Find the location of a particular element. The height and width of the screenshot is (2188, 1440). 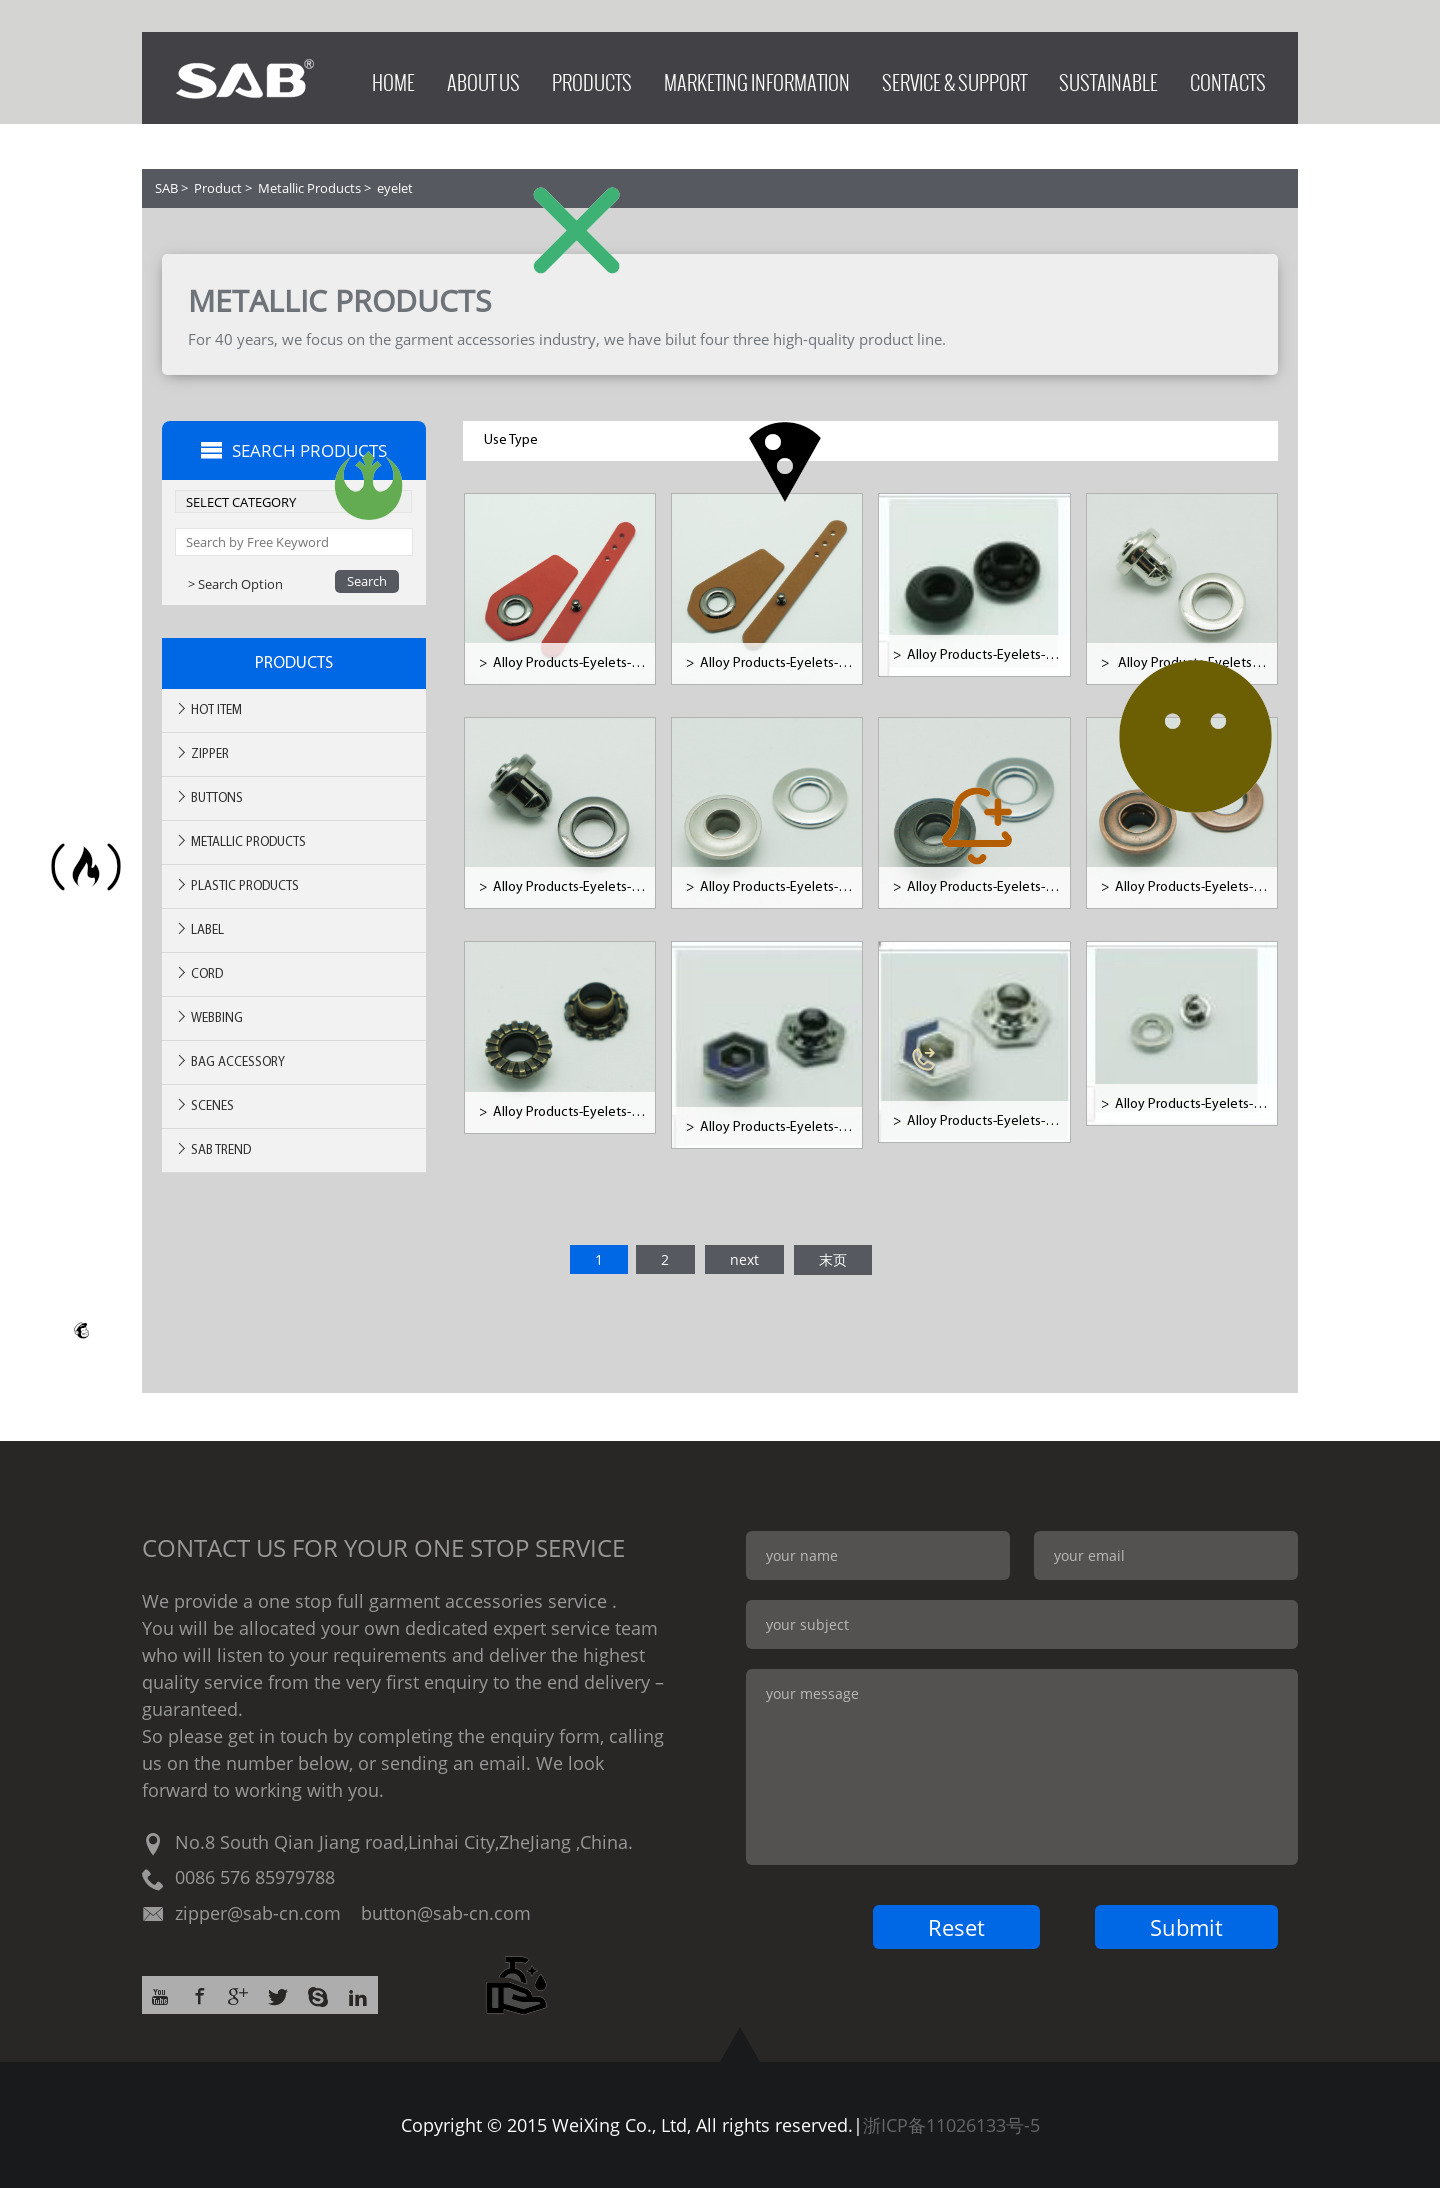

close or dismiss a dialog is located at coordinates (576, 230).